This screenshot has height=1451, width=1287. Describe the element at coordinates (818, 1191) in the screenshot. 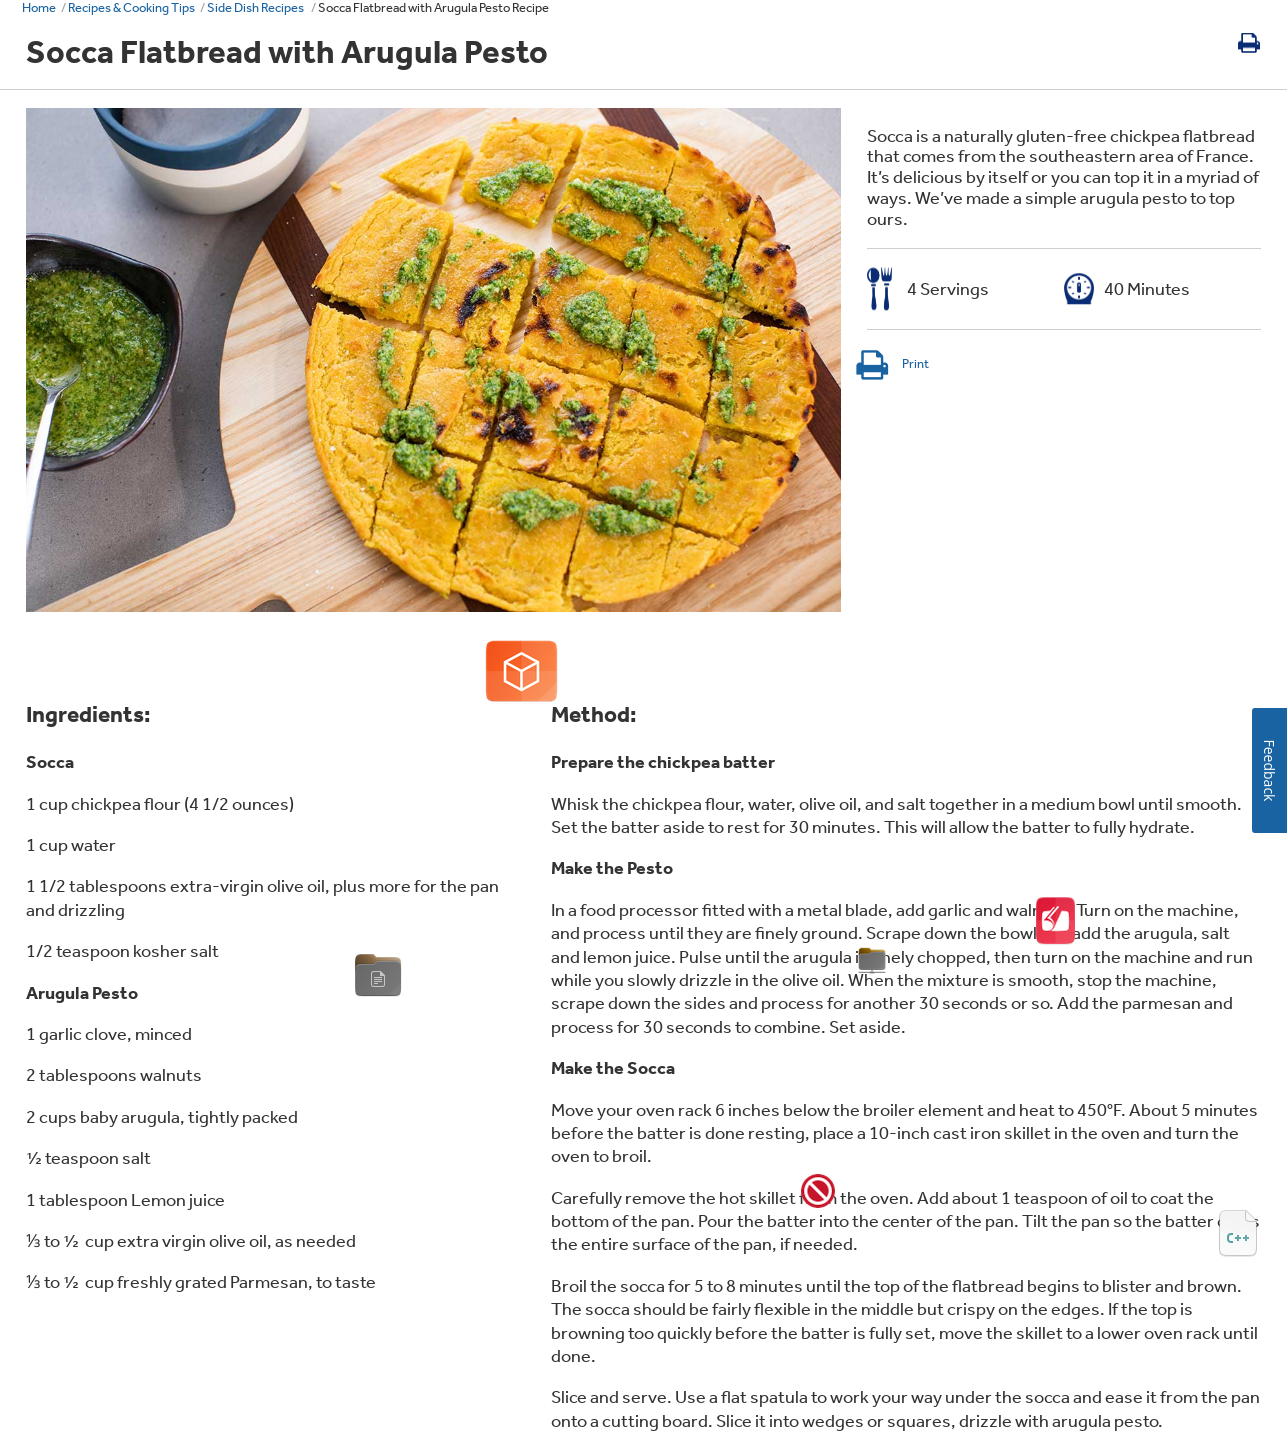

I see `cancel or abort current action` at that location.